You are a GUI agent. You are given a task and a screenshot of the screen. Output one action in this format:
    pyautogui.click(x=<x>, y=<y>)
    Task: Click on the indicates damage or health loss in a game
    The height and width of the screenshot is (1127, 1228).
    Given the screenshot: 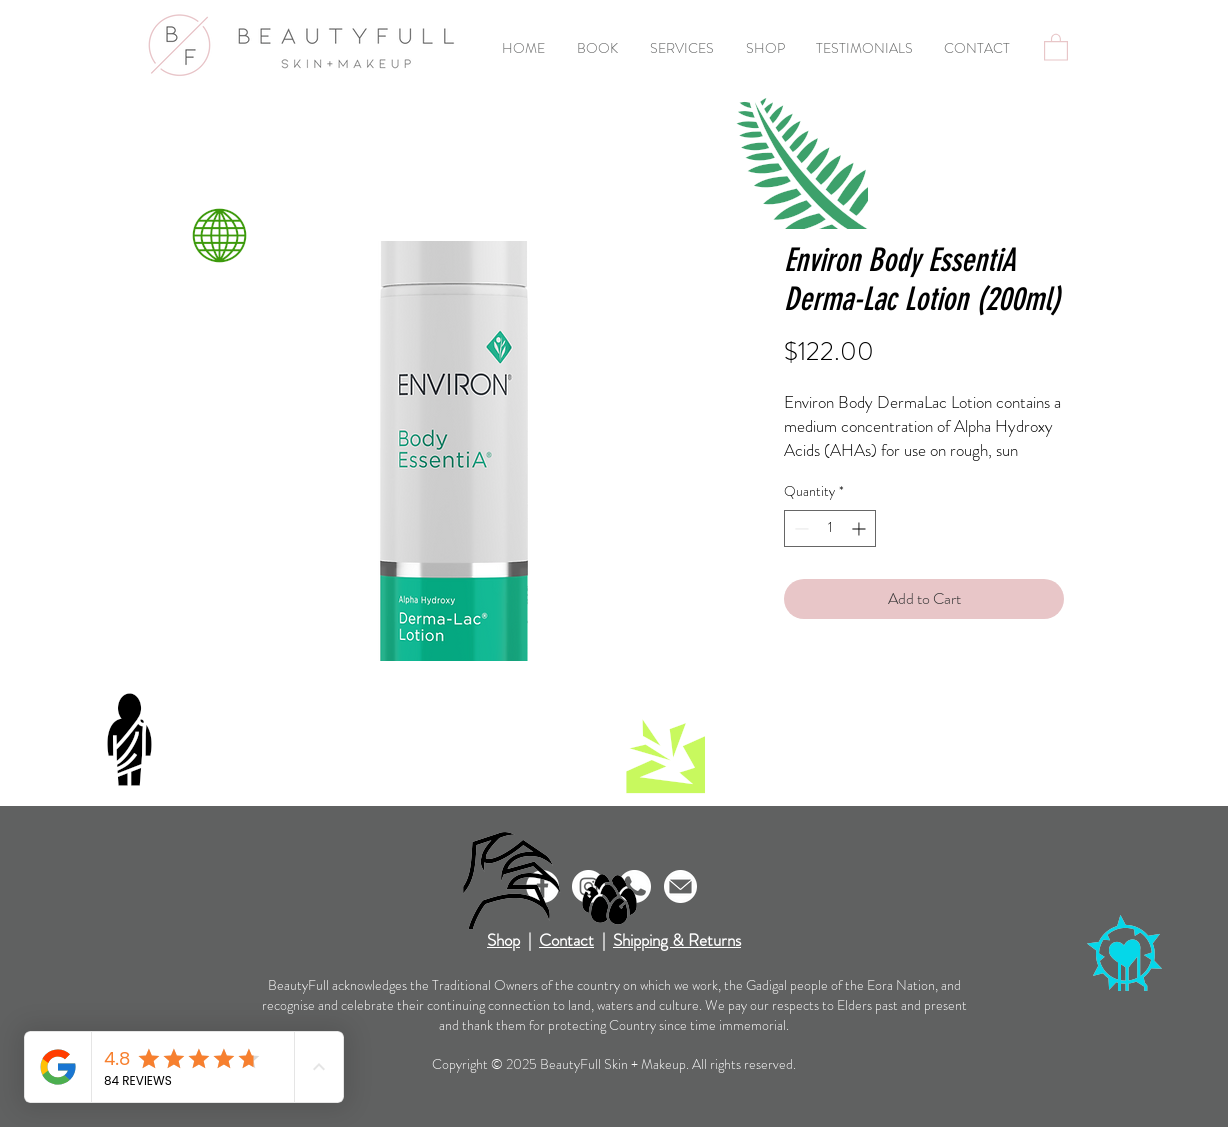 What is the action you would take?
    pyautogui.click(x=1125, y=953)
    